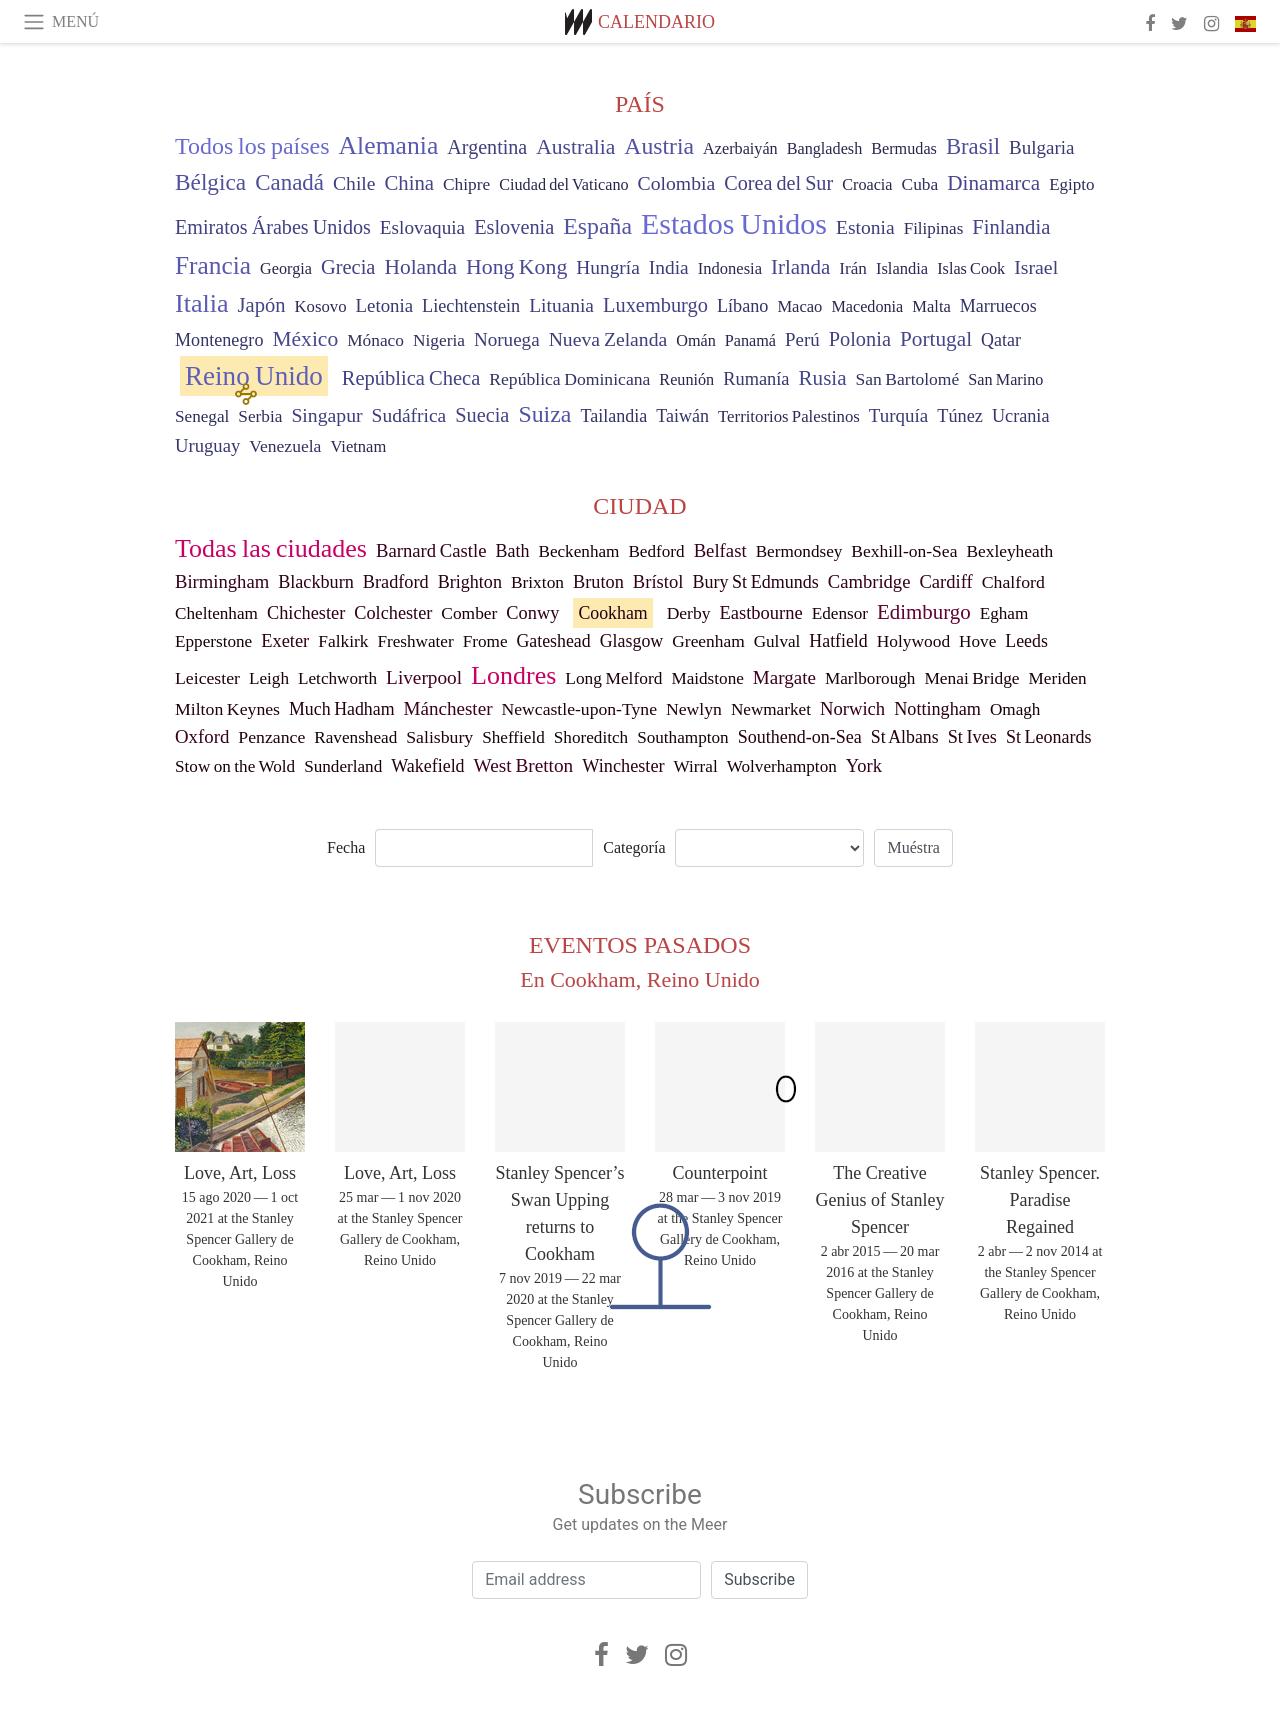 The image size is (1280, 1713). Describe the element at coordinates (786, 1089) in the screenshot. I see `indicates zero or no items` at that location.